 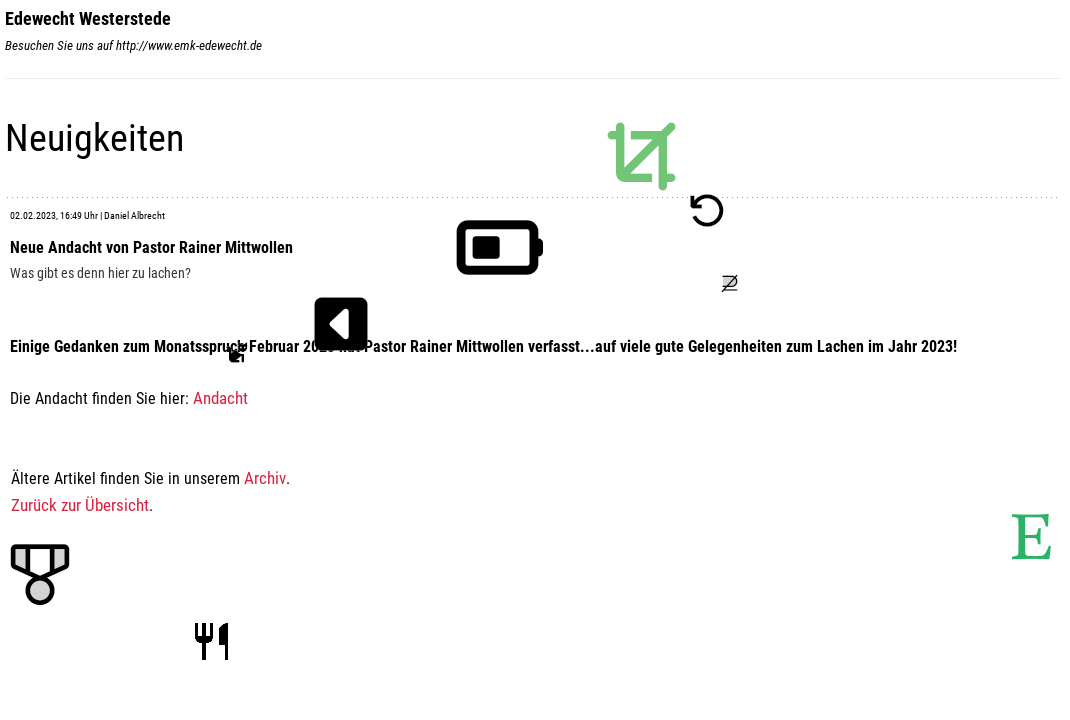 I want to click on view pet-related content or services, so click(x=236, y=352).